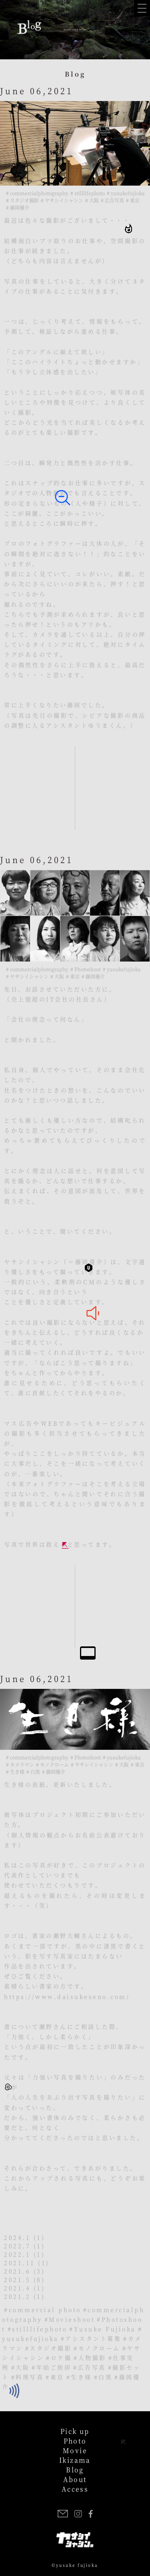 Image resolution: width=150 pixels, height=2576 pixels. What do you see at coordinates (8, 2087) in the screenshot?
I see `access breakfast or morning meal recipes` at bounding box center [8, 2087].